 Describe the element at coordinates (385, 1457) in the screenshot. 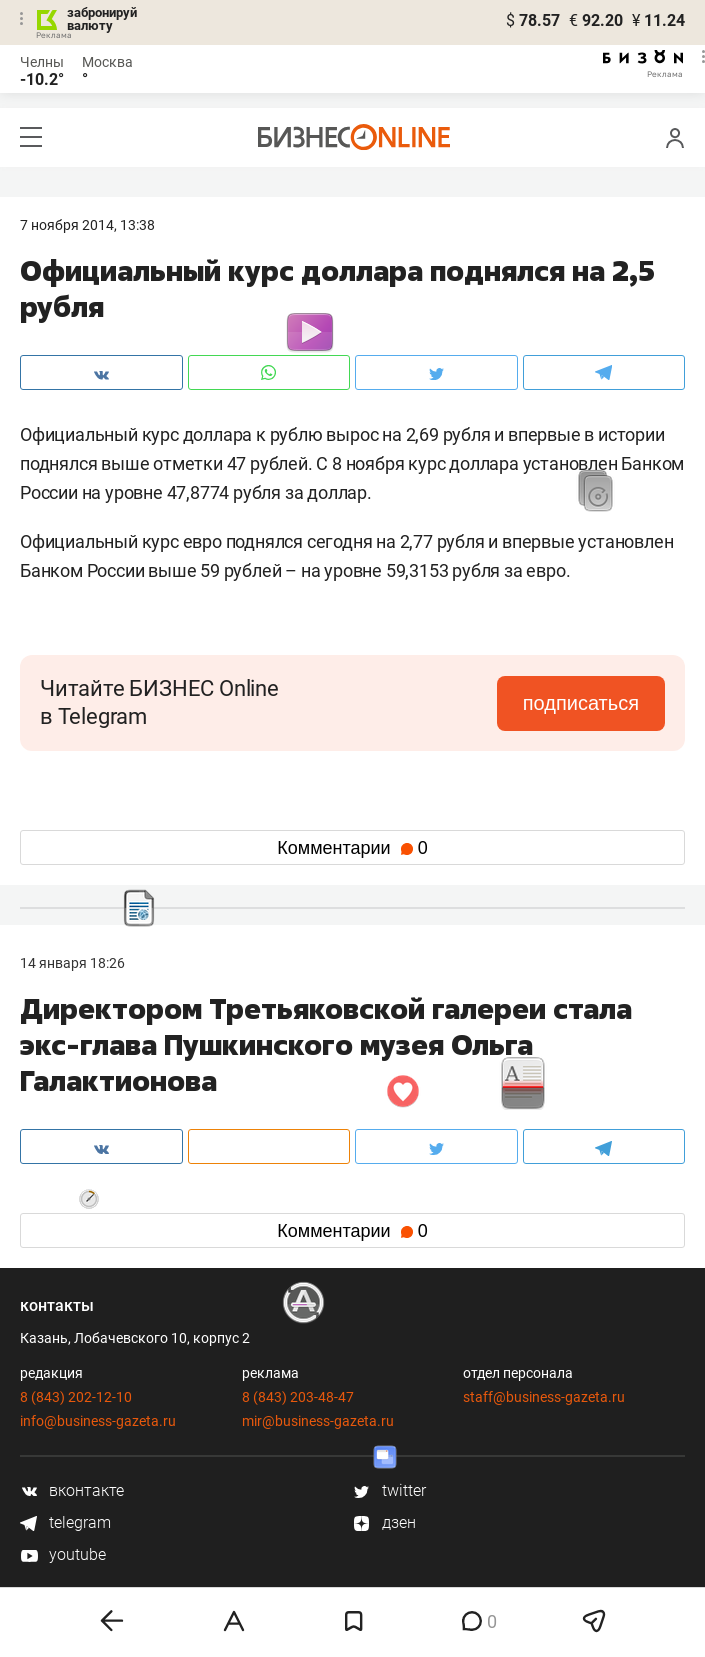

I see `manage startup applications and session settings` at that location.